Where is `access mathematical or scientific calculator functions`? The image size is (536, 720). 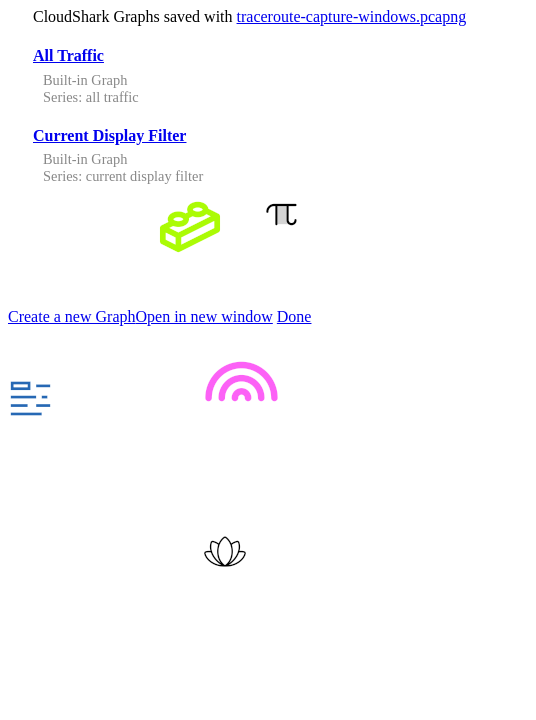
access mathematical or scientific calculator functions is located at coordinates (282, 214).